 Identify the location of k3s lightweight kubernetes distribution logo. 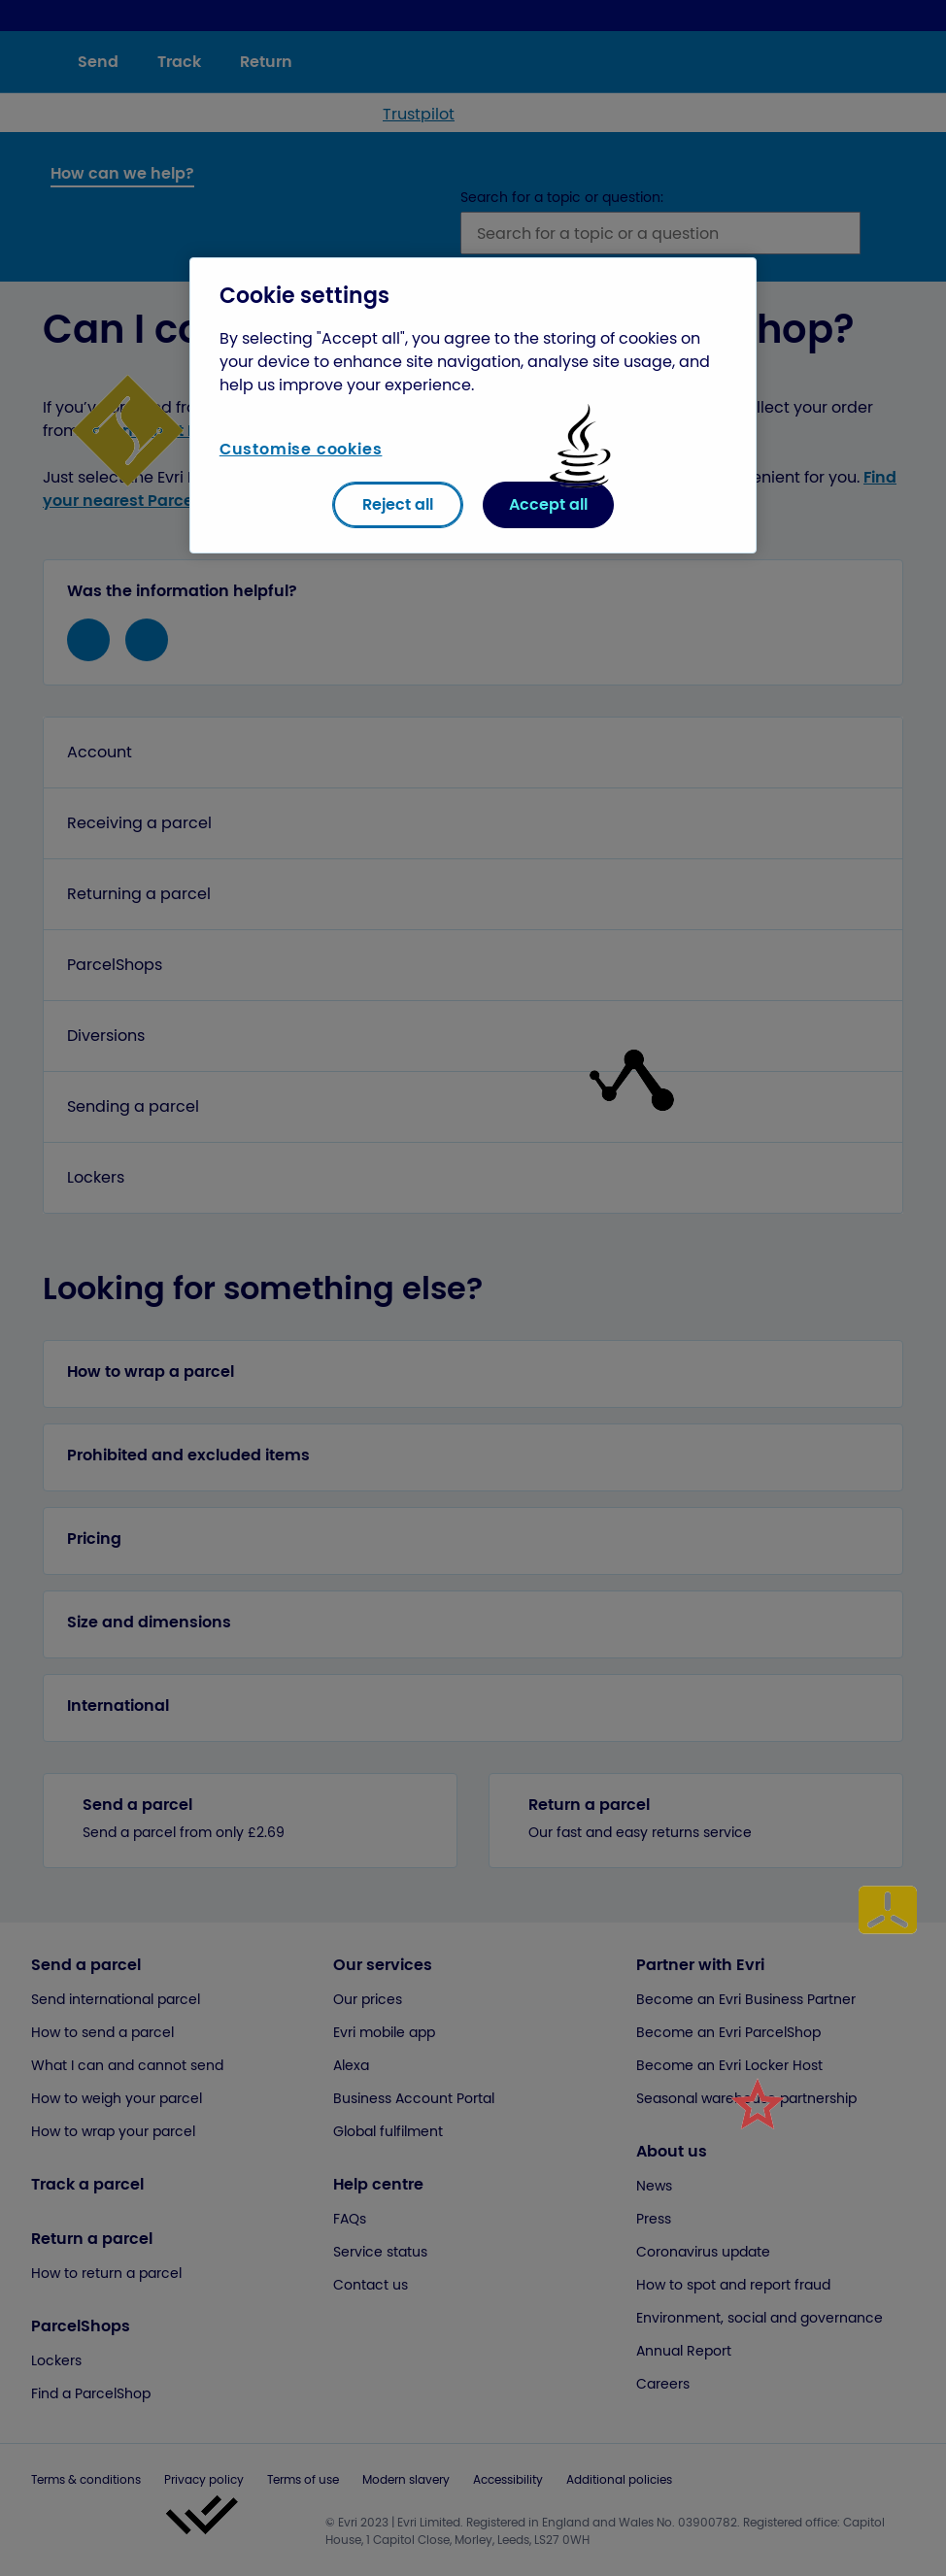
(888, 1910).